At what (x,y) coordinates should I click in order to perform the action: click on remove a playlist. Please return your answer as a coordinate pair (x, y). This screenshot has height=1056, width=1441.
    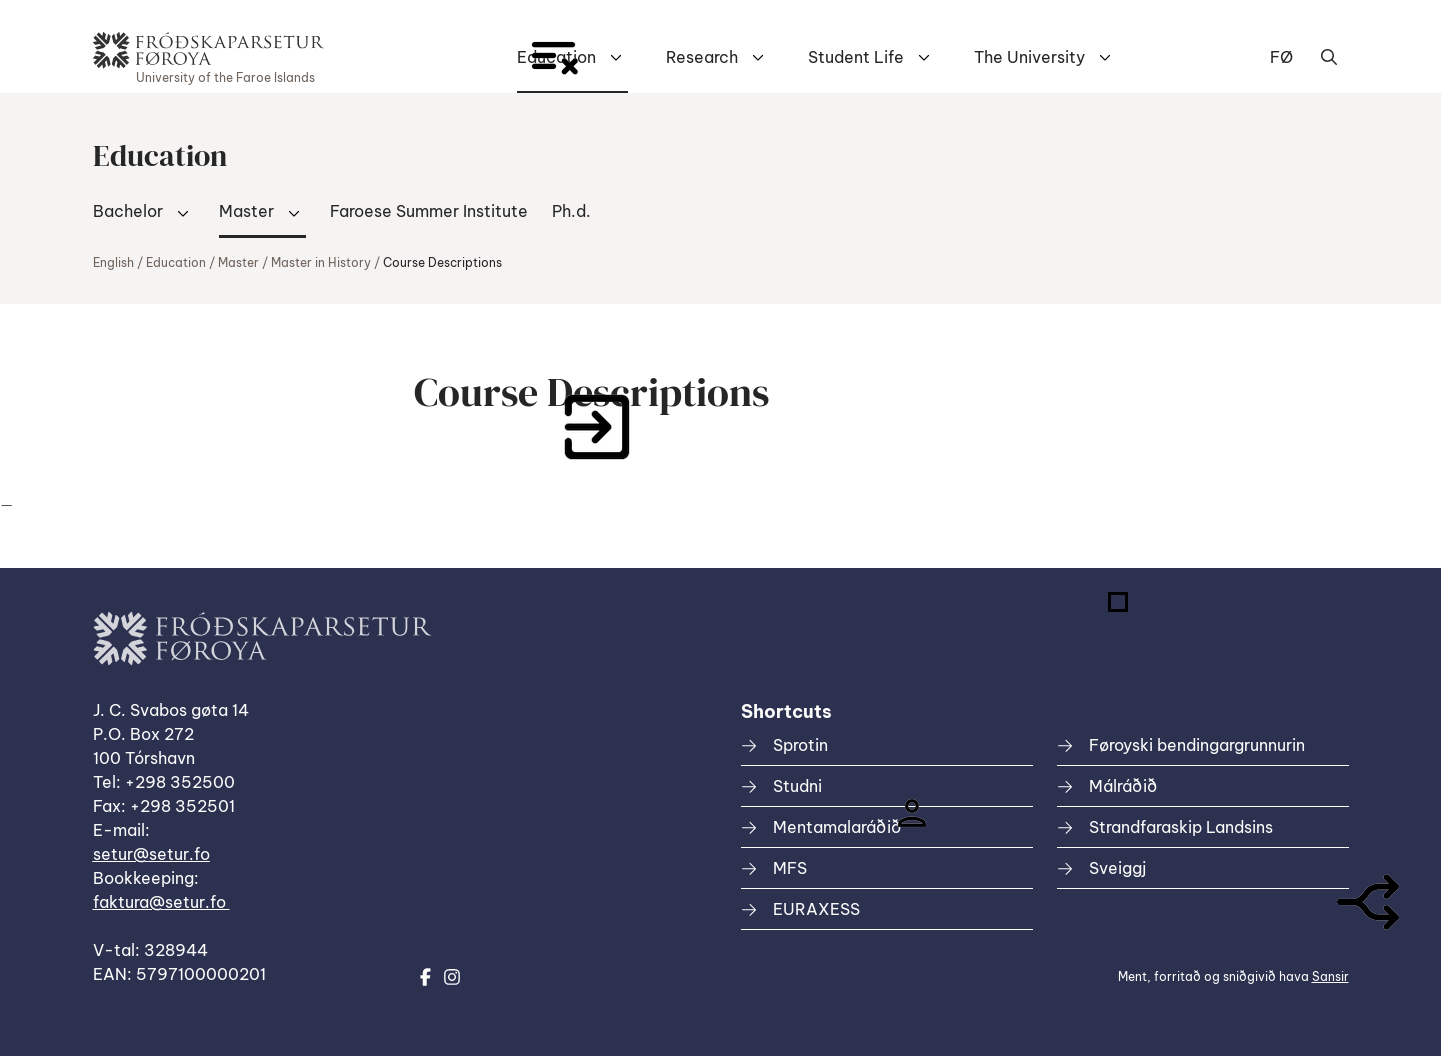
    Looking at the image, I should click on (553, 55).